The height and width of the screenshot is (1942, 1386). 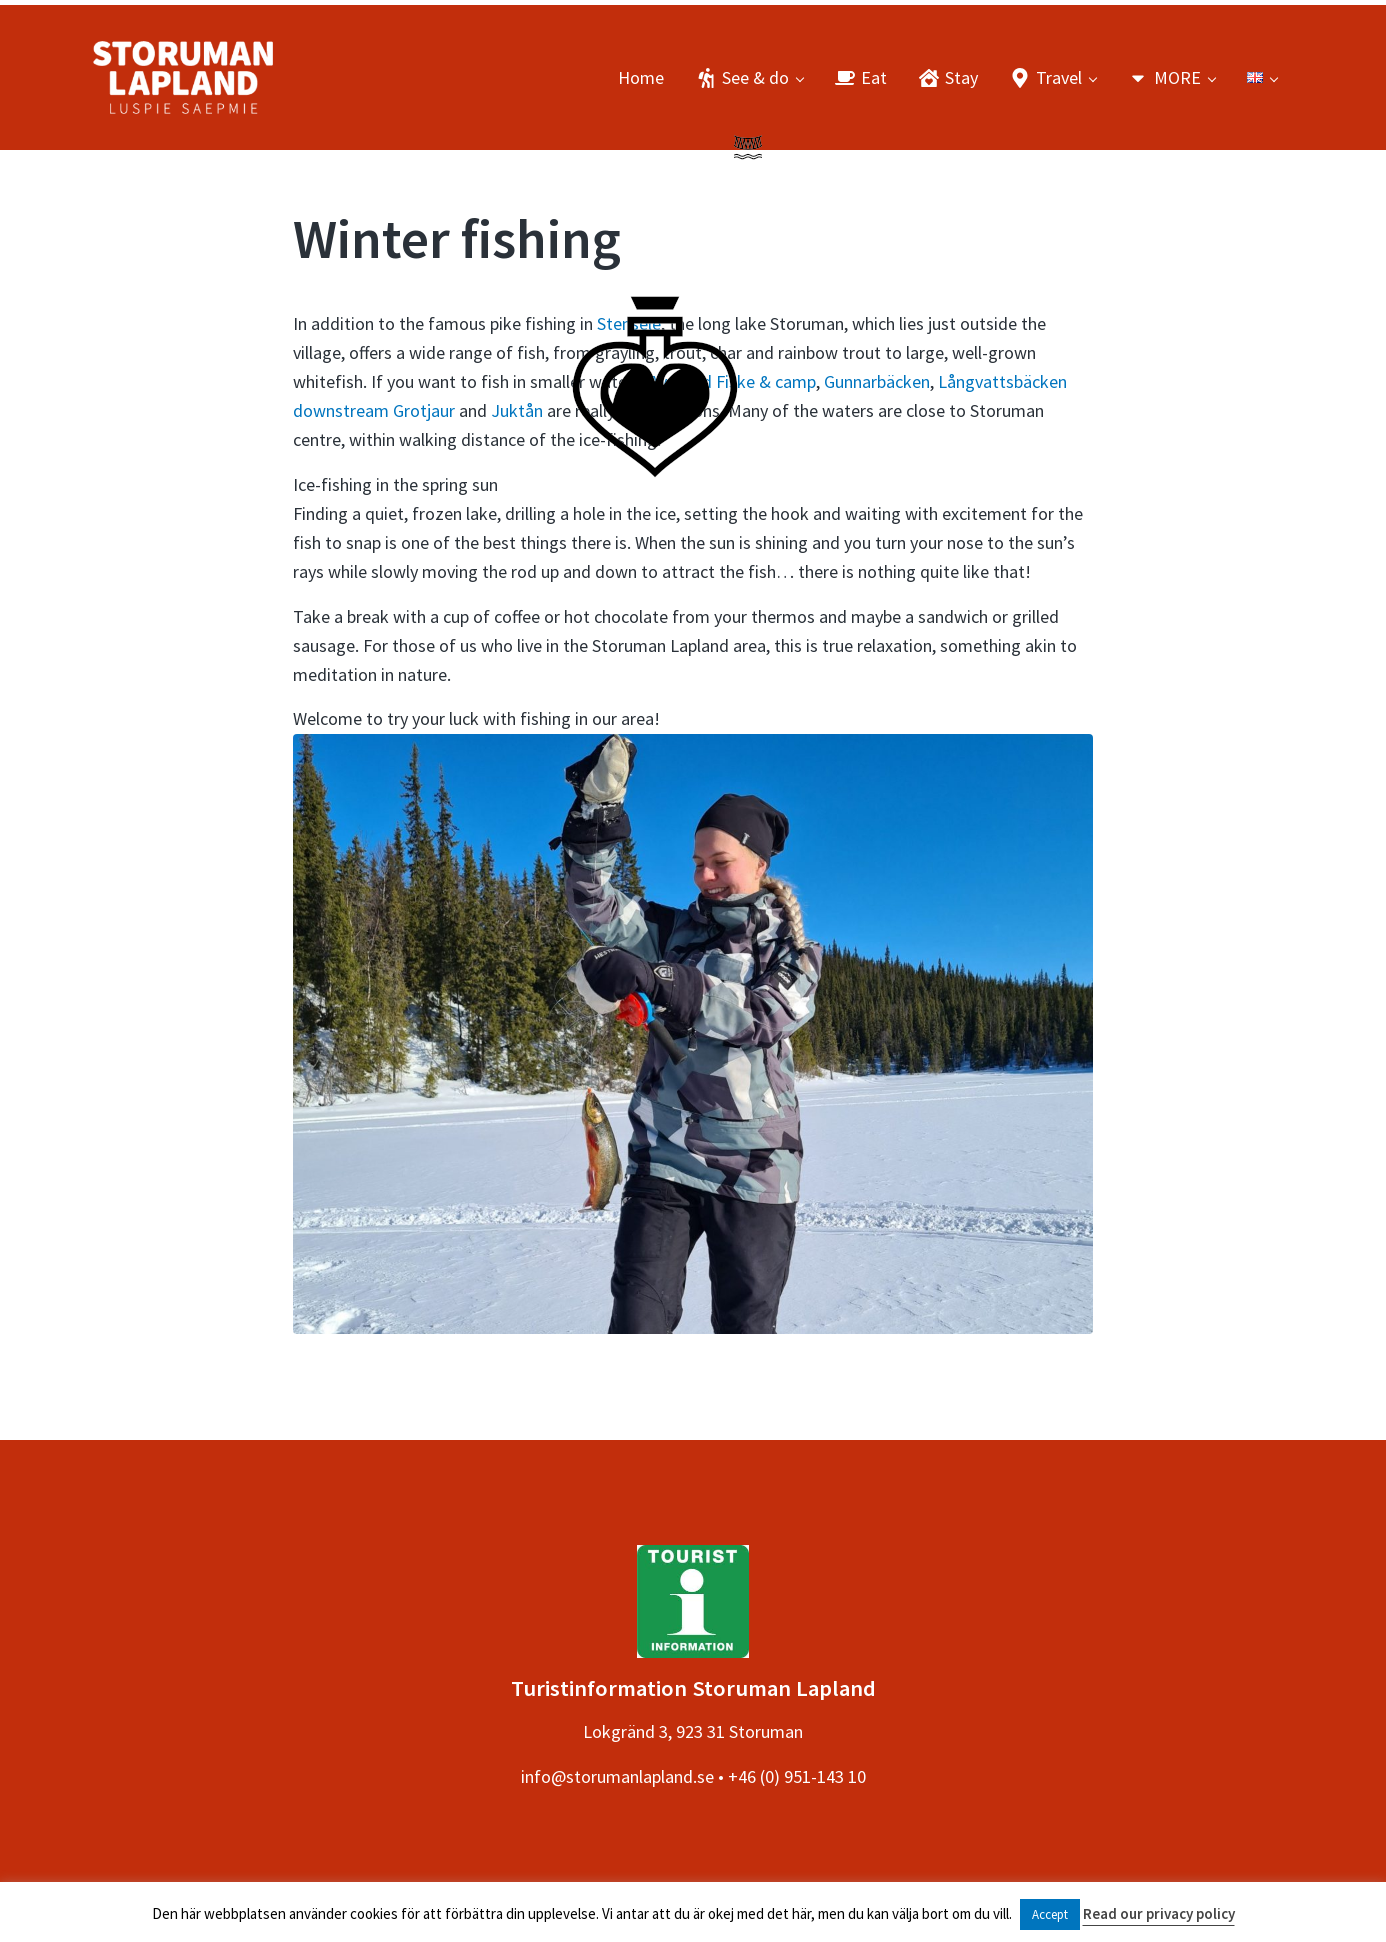 What do you see at coordinates (748, 146) in the screenshot?
I see `rope bridge obstacle or crossing point in a game` at bounding box center [748, 146].